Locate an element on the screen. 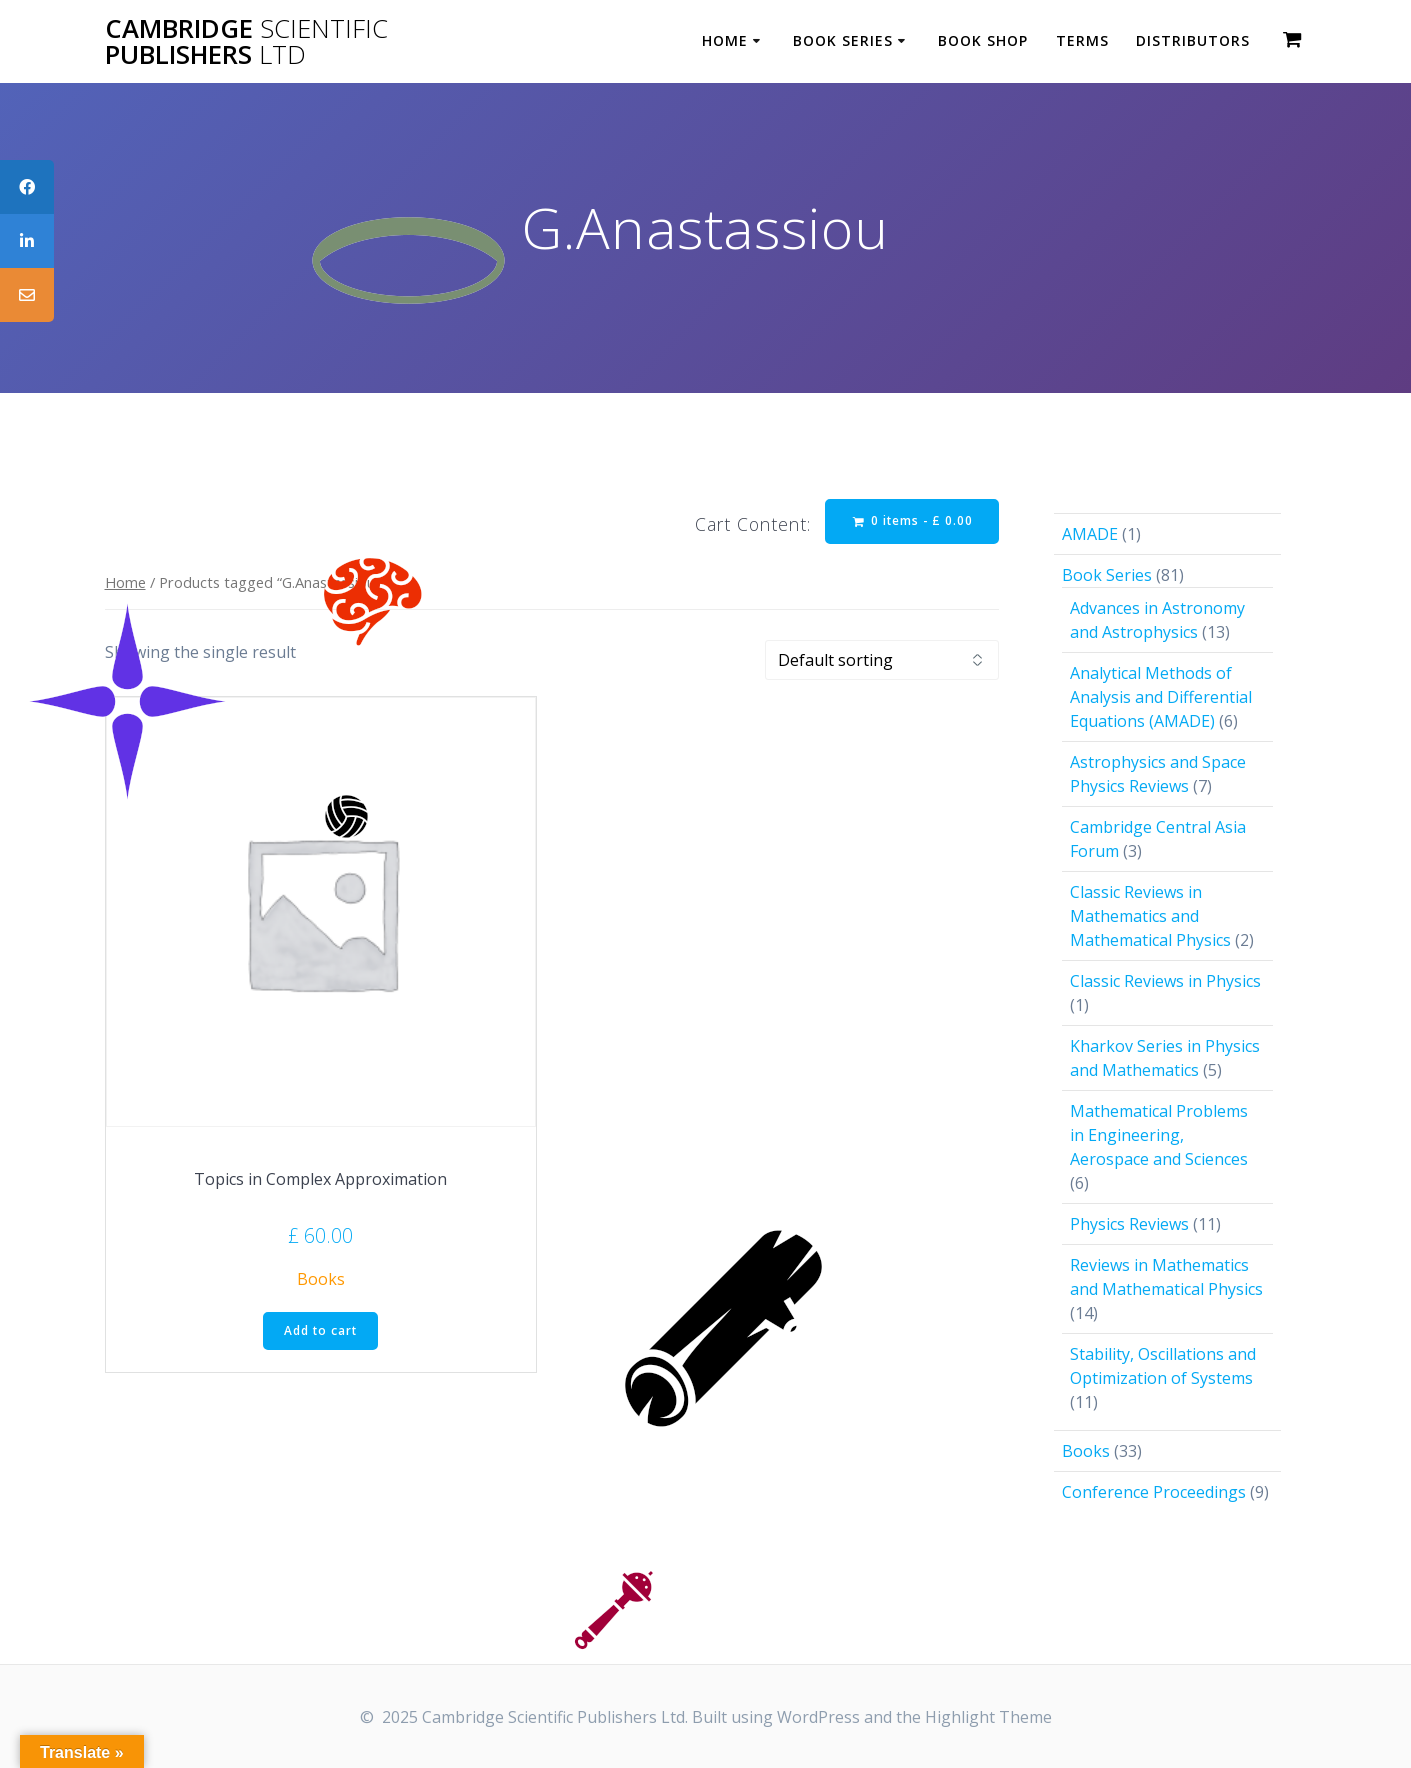 Image resolution: width=1411 pixels, height=1768 pixels. initialize spike trap or hazard is located at coordinates (127, 701).